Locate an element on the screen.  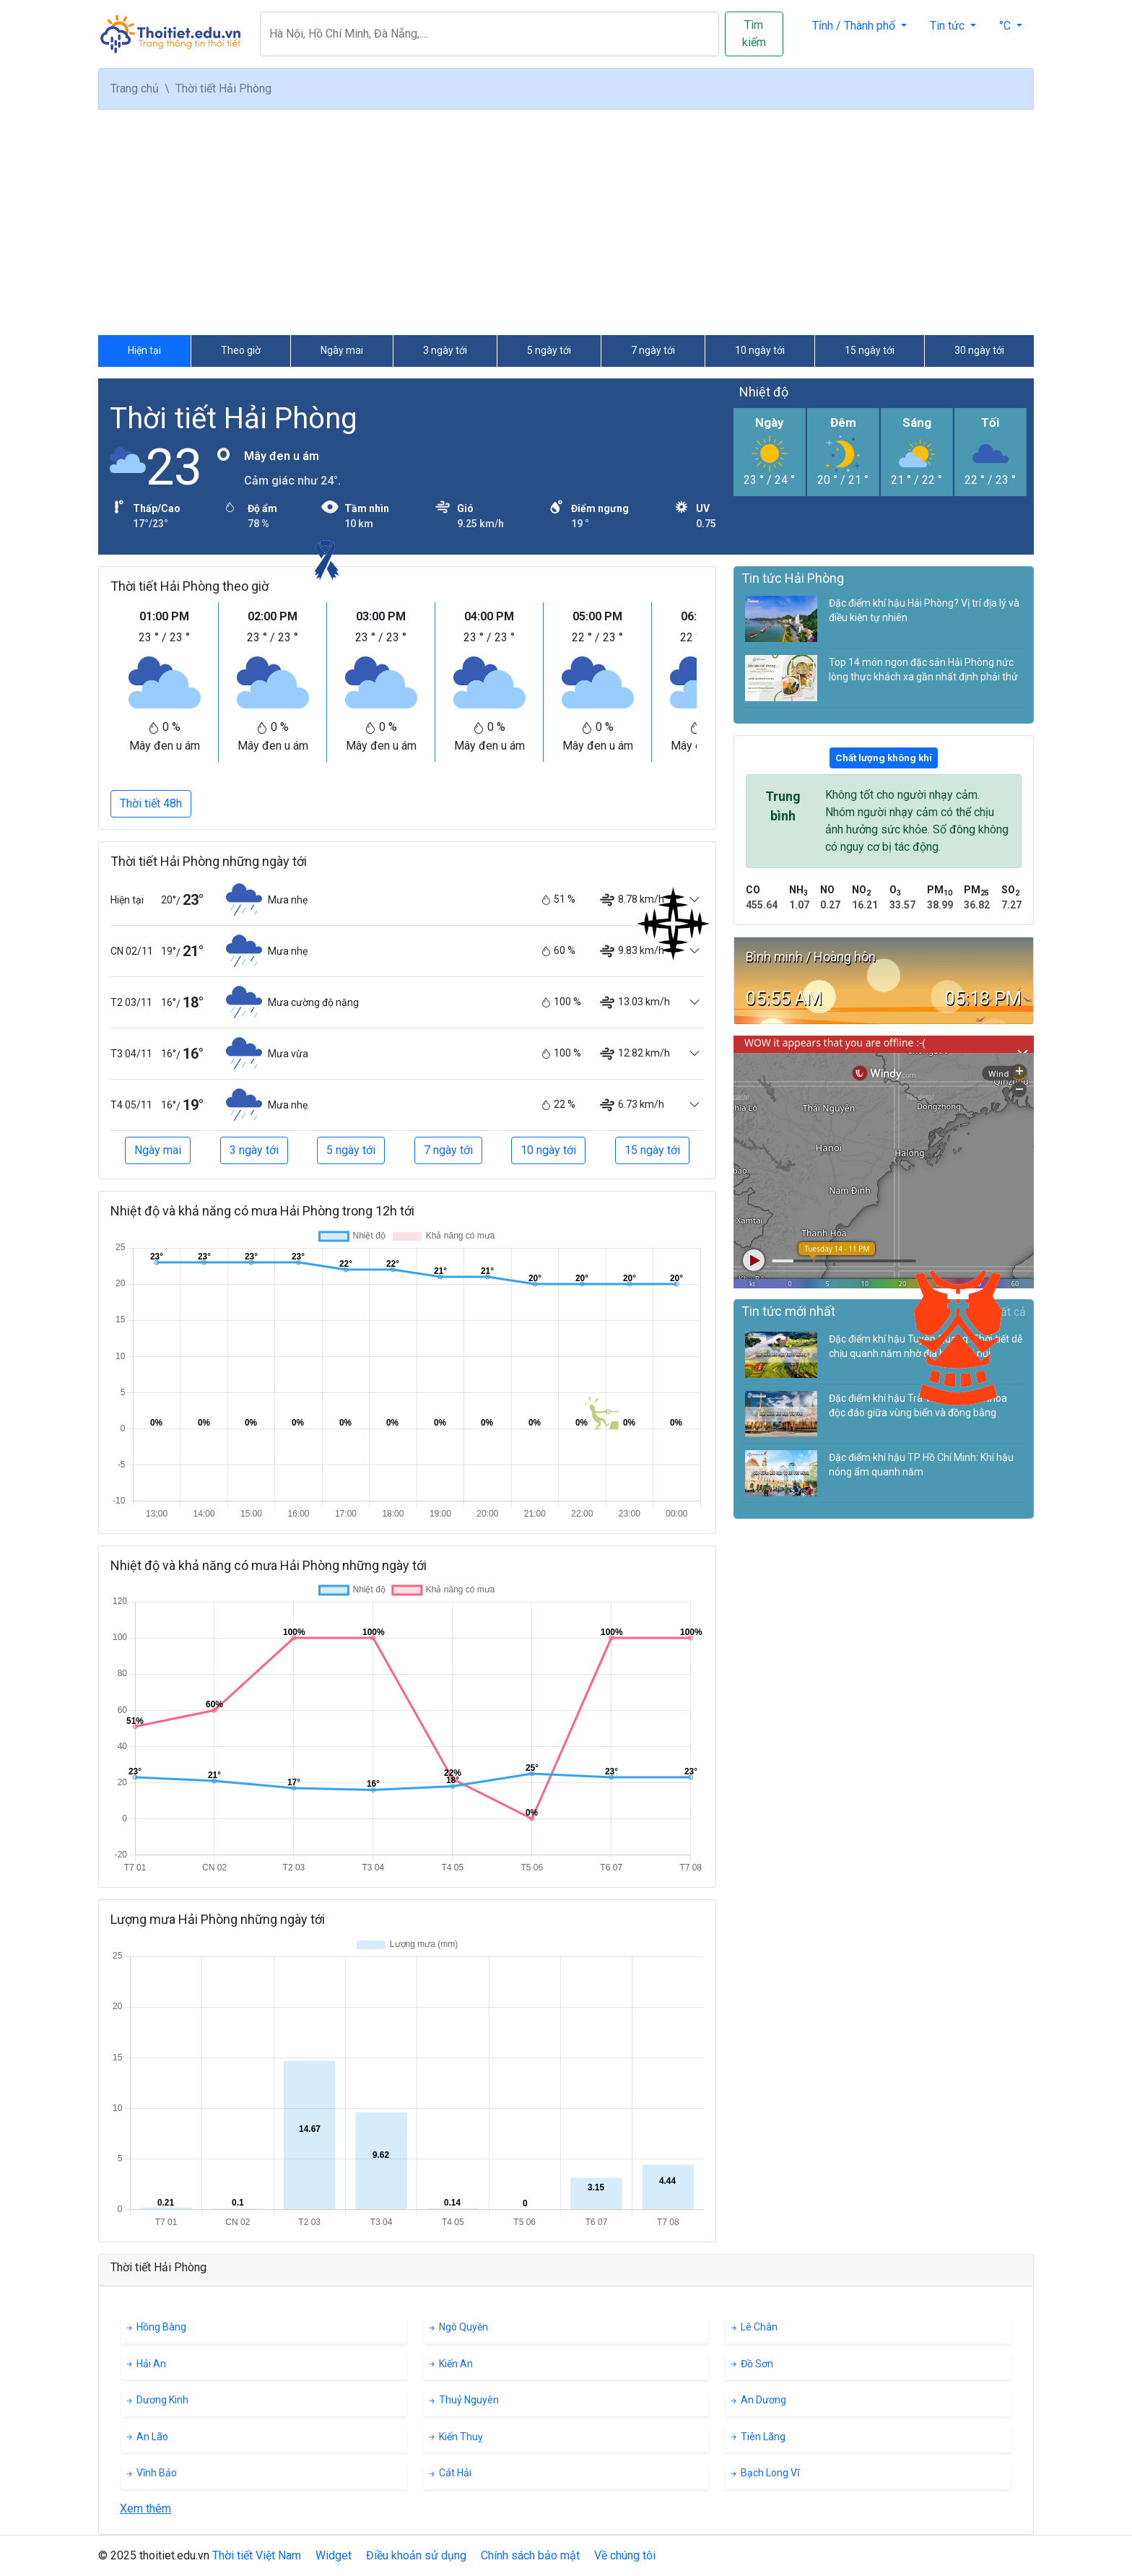
equip leather armor to your character is located at coordinates (958, 1336).